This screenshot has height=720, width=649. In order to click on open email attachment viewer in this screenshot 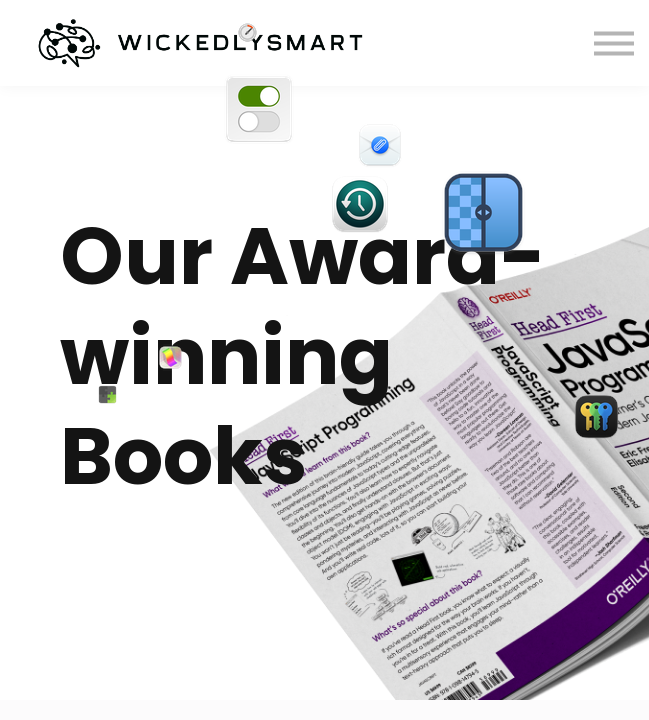, I will do `click(380, 145)`.